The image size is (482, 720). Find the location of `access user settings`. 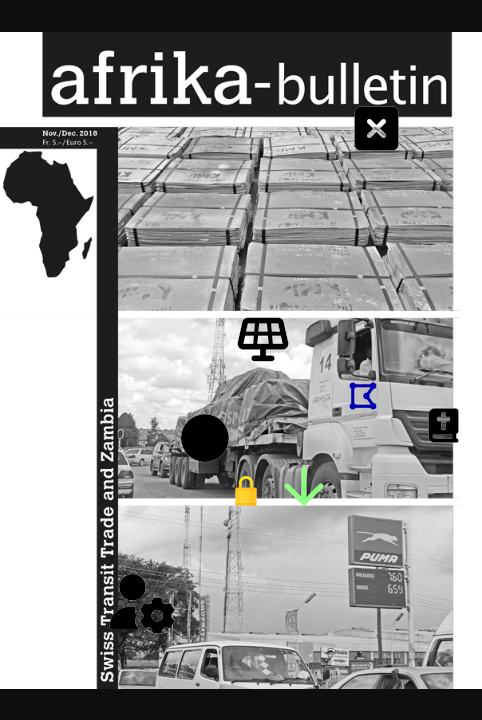

access user settings is located at coordinates (139, 601).